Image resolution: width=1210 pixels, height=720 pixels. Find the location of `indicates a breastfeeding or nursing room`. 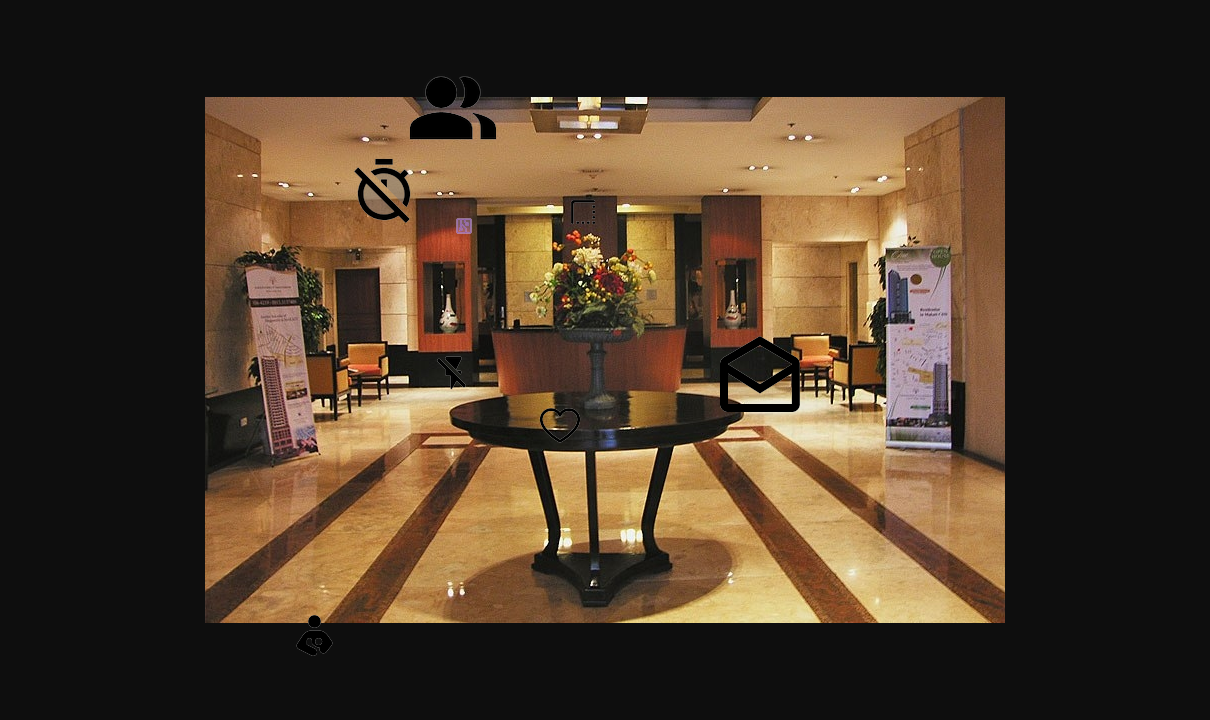

indicates a breastfeeding or nursing room is located at coordinates (314, 635).